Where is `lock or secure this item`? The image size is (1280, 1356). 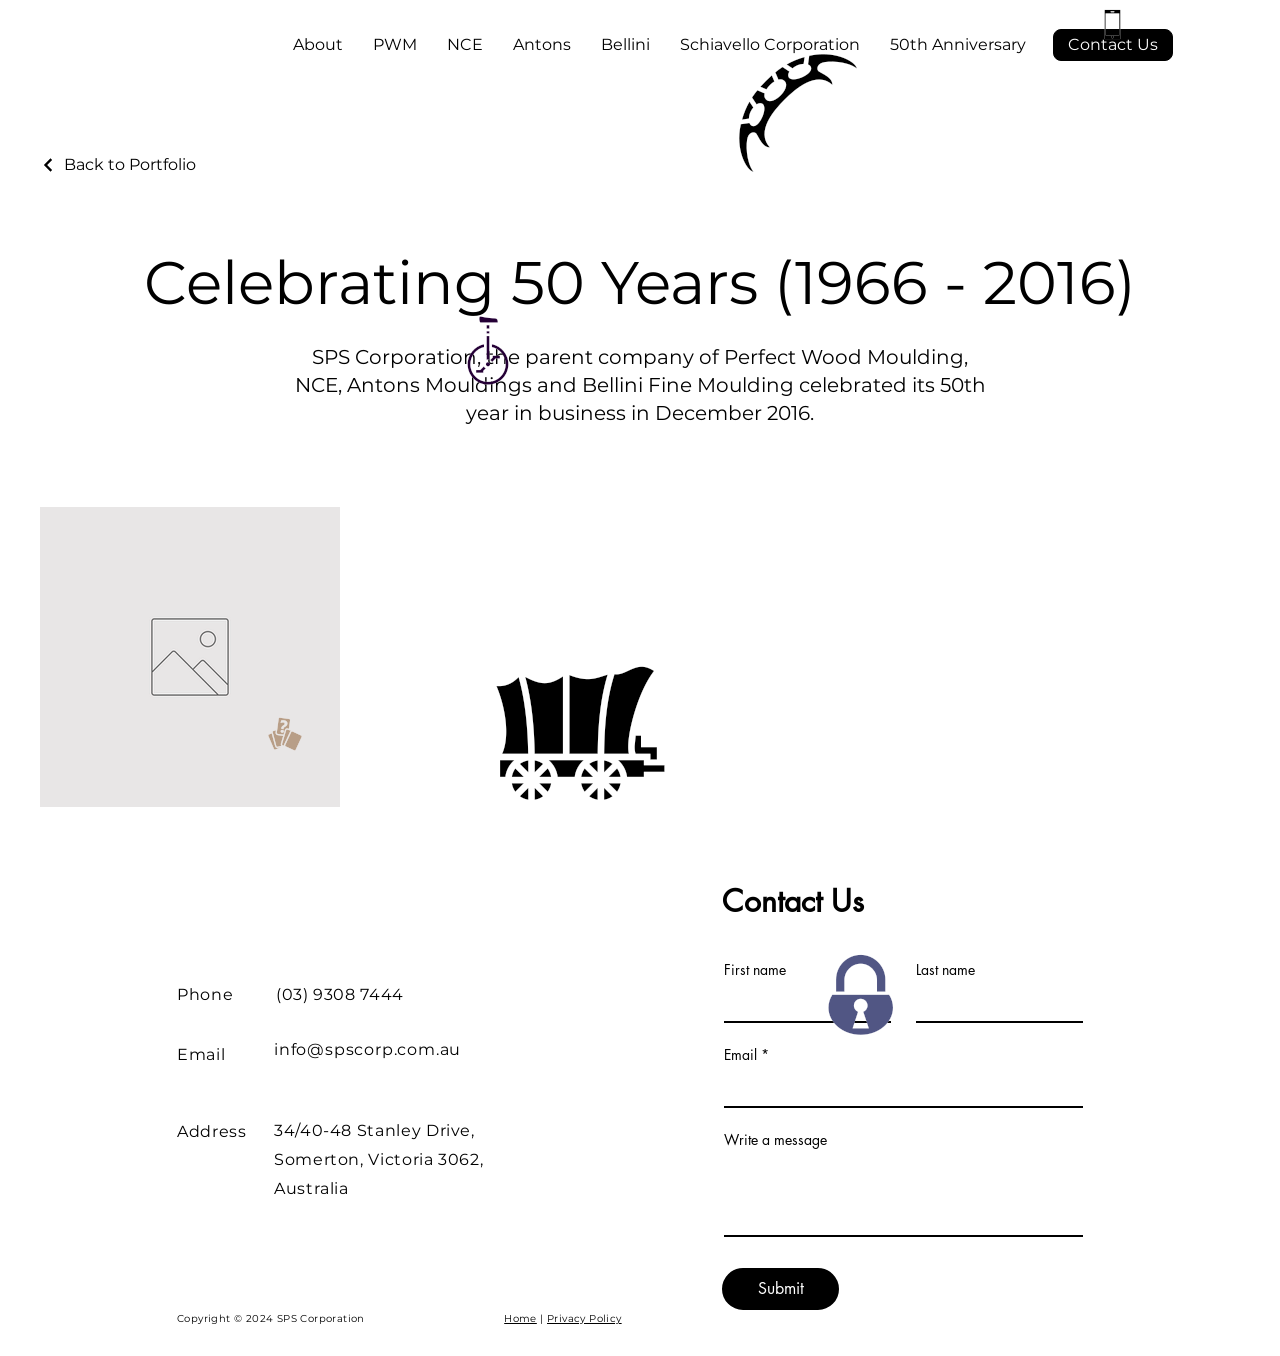 lock or secure this item is located at coordinates (861, 995).